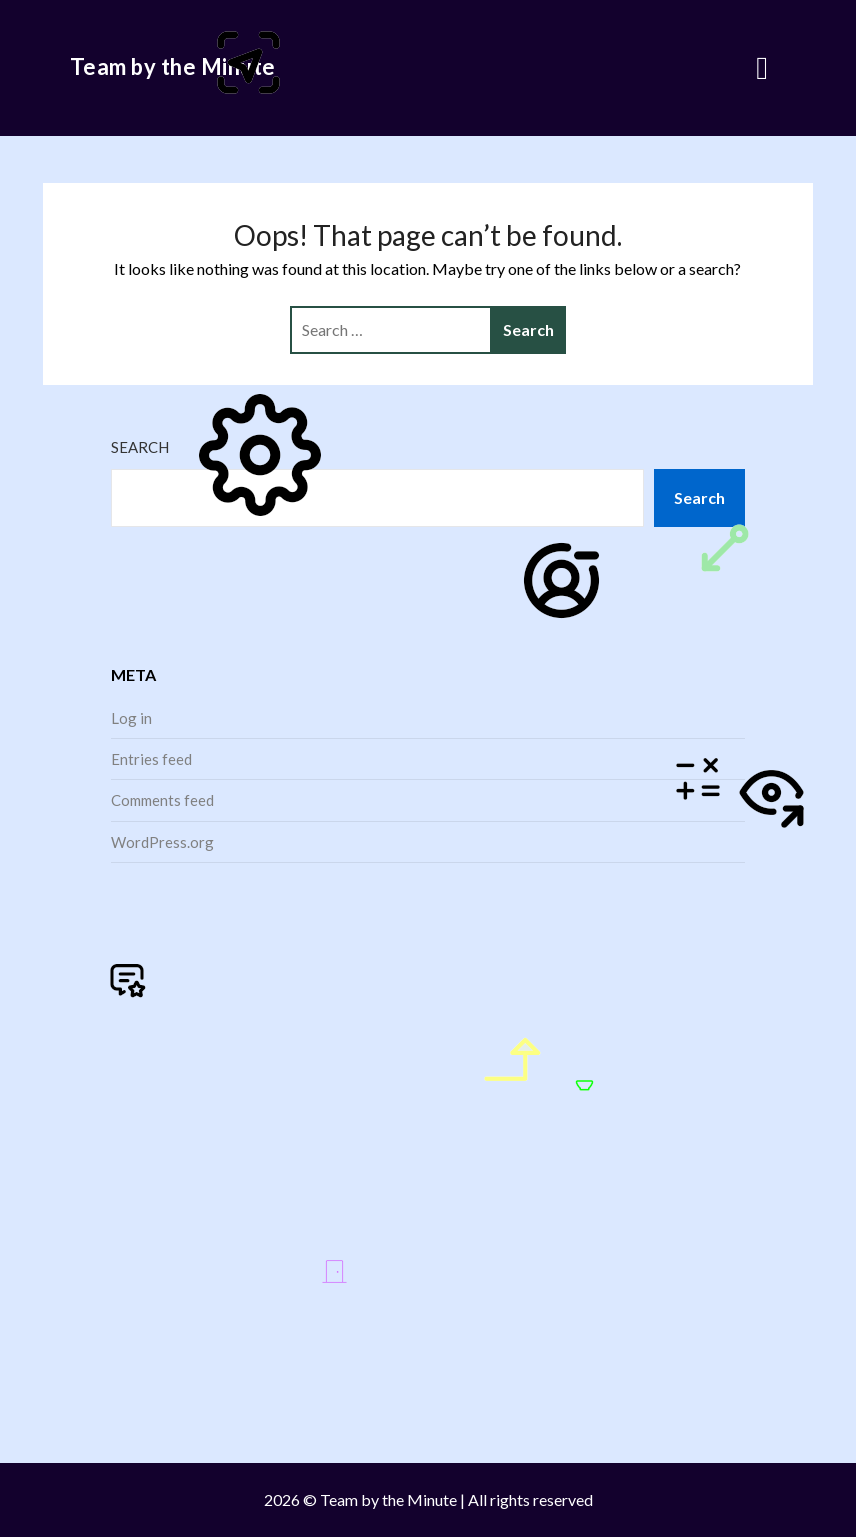  What do you see at coordinates (561, 580) in the screenshot?
I see `remove a user from your contacts` at bounding box center [561, 580].